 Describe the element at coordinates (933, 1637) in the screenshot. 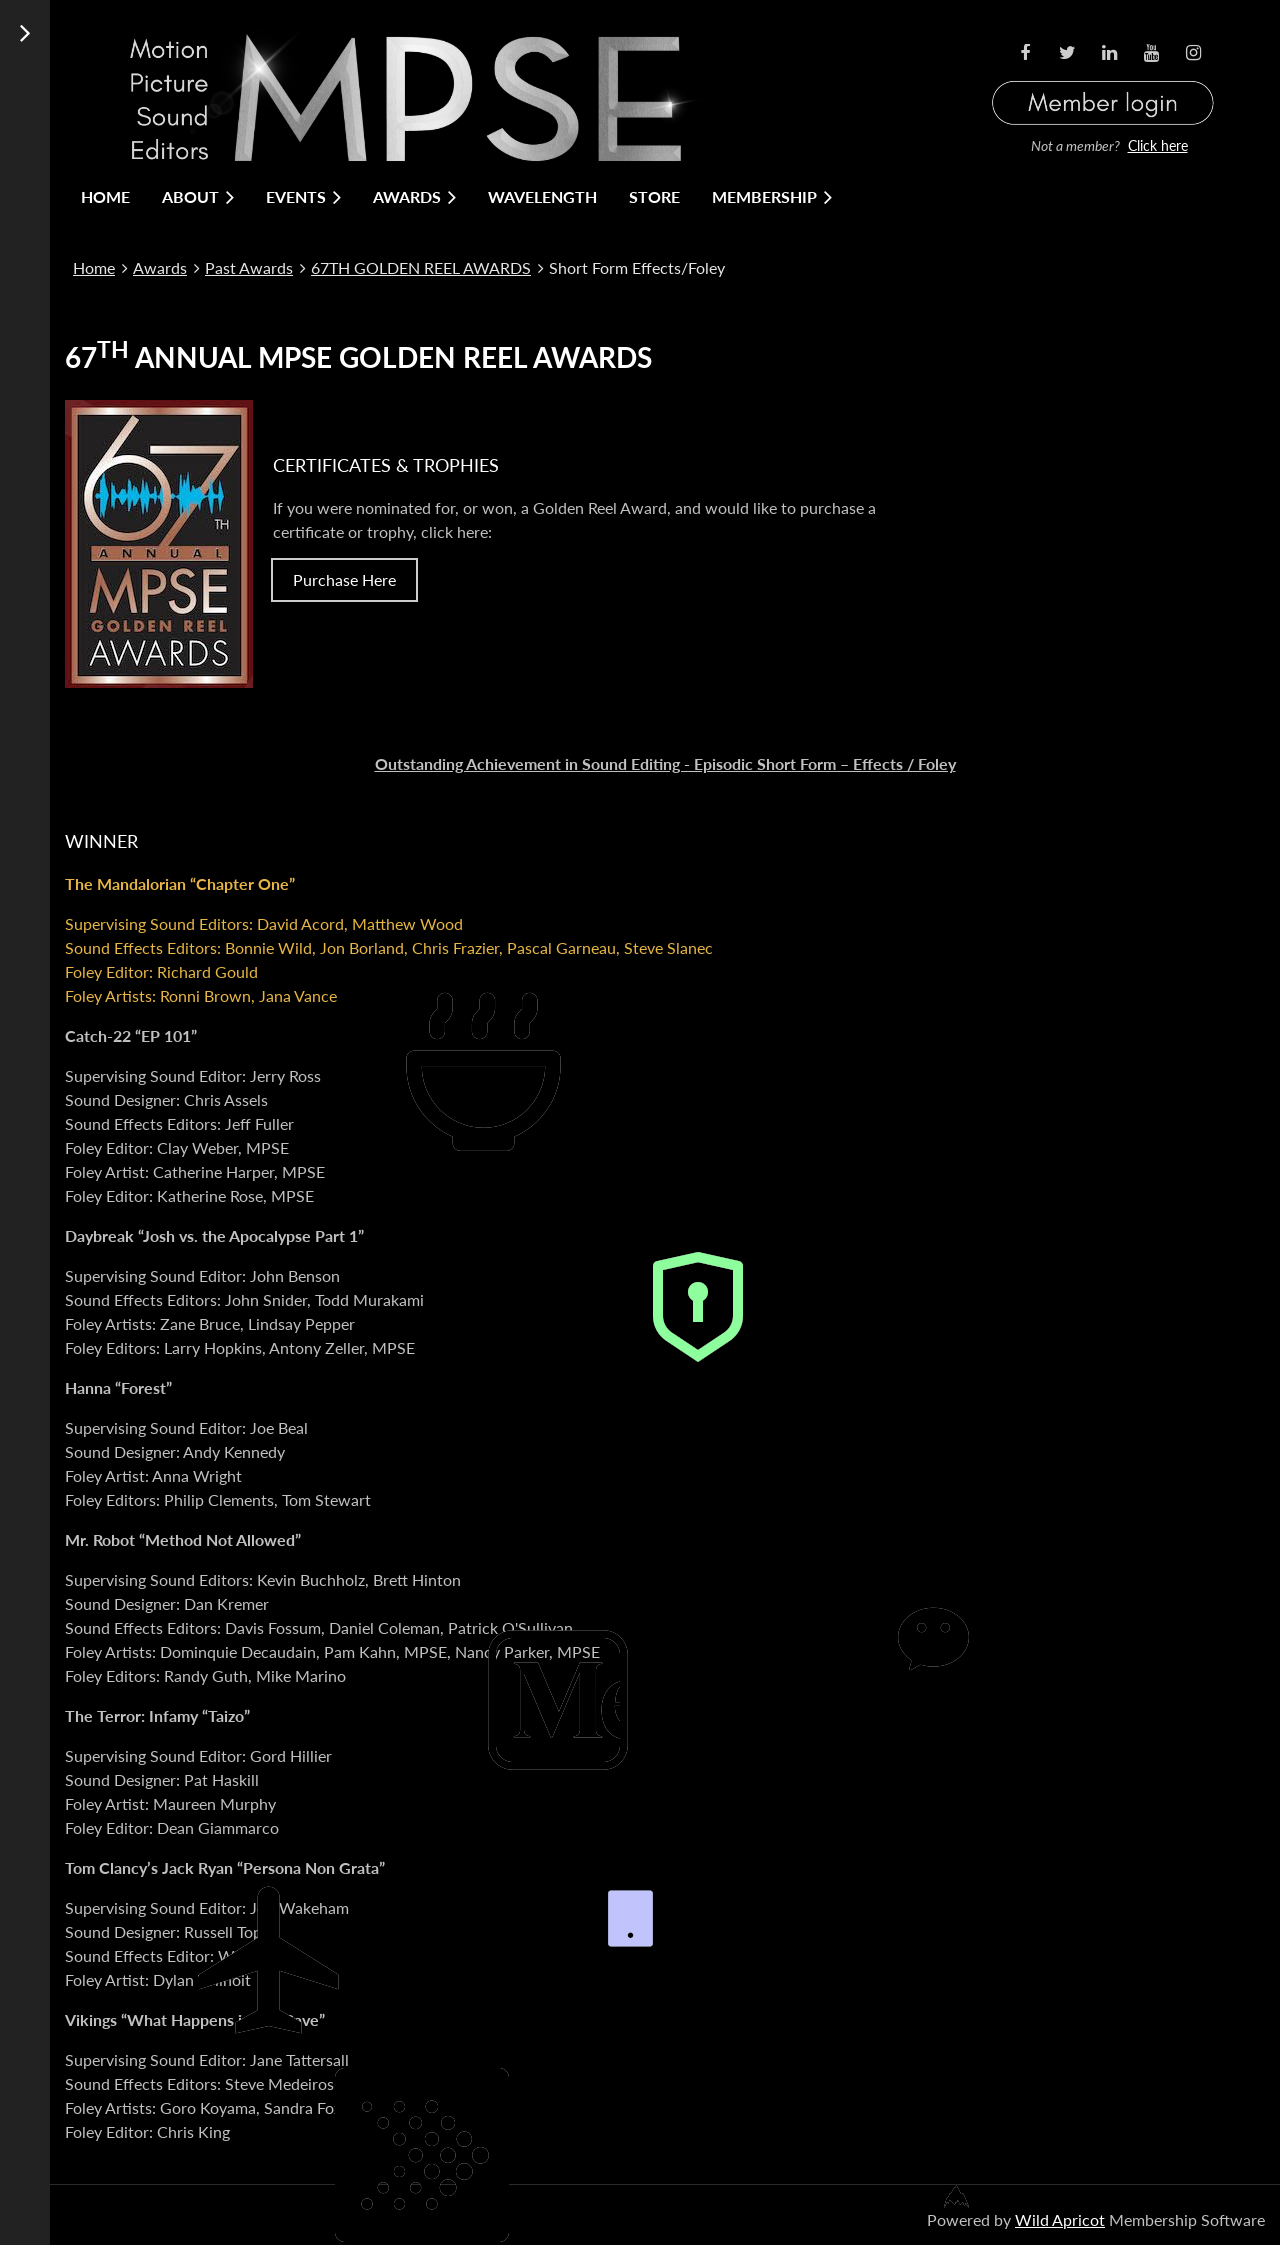

I see `open wechat messaging app` at that location.